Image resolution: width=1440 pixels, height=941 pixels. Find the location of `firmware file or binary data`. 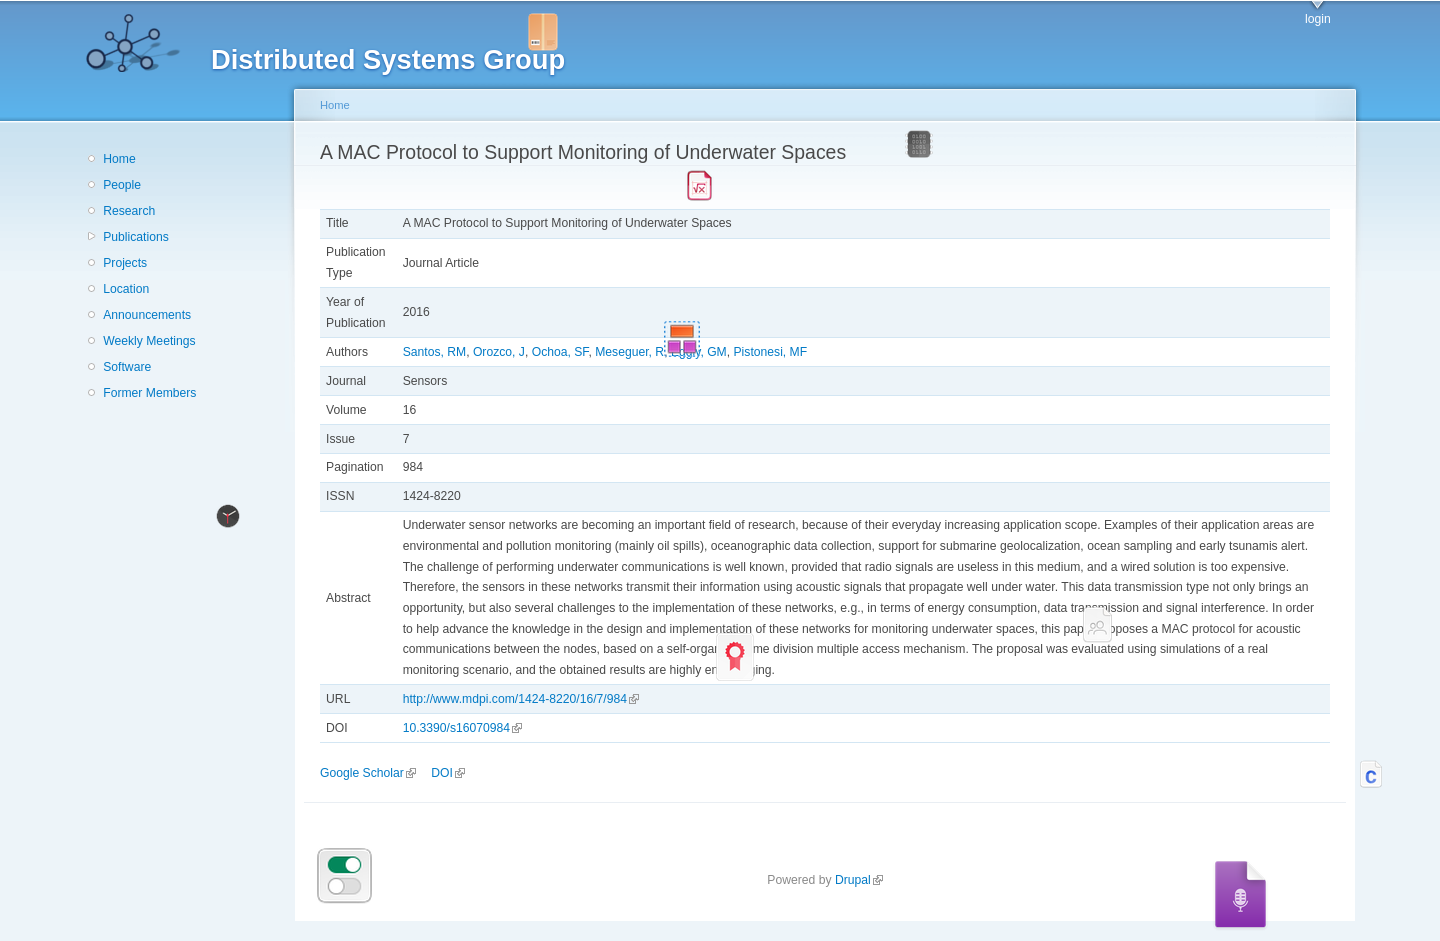

firmware file or binary data is located at coordinates (919, 144).